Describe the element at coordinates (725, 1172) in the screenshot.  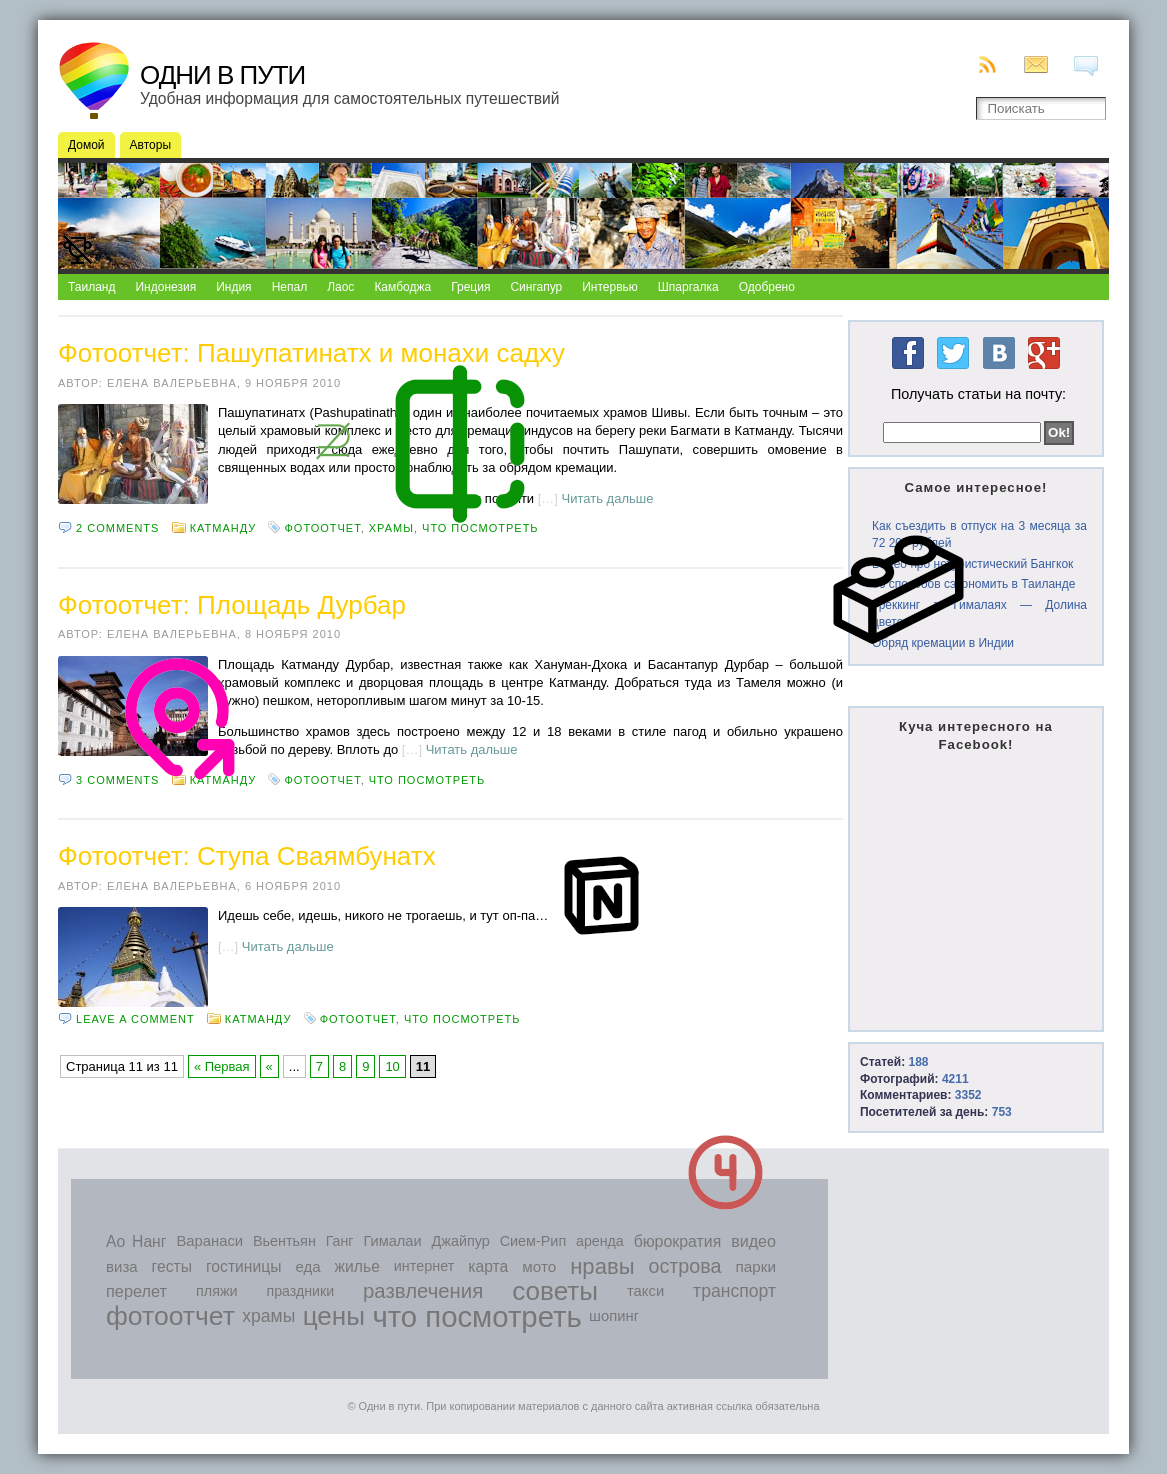
I see `step 4 in a multi-step process` at that location.